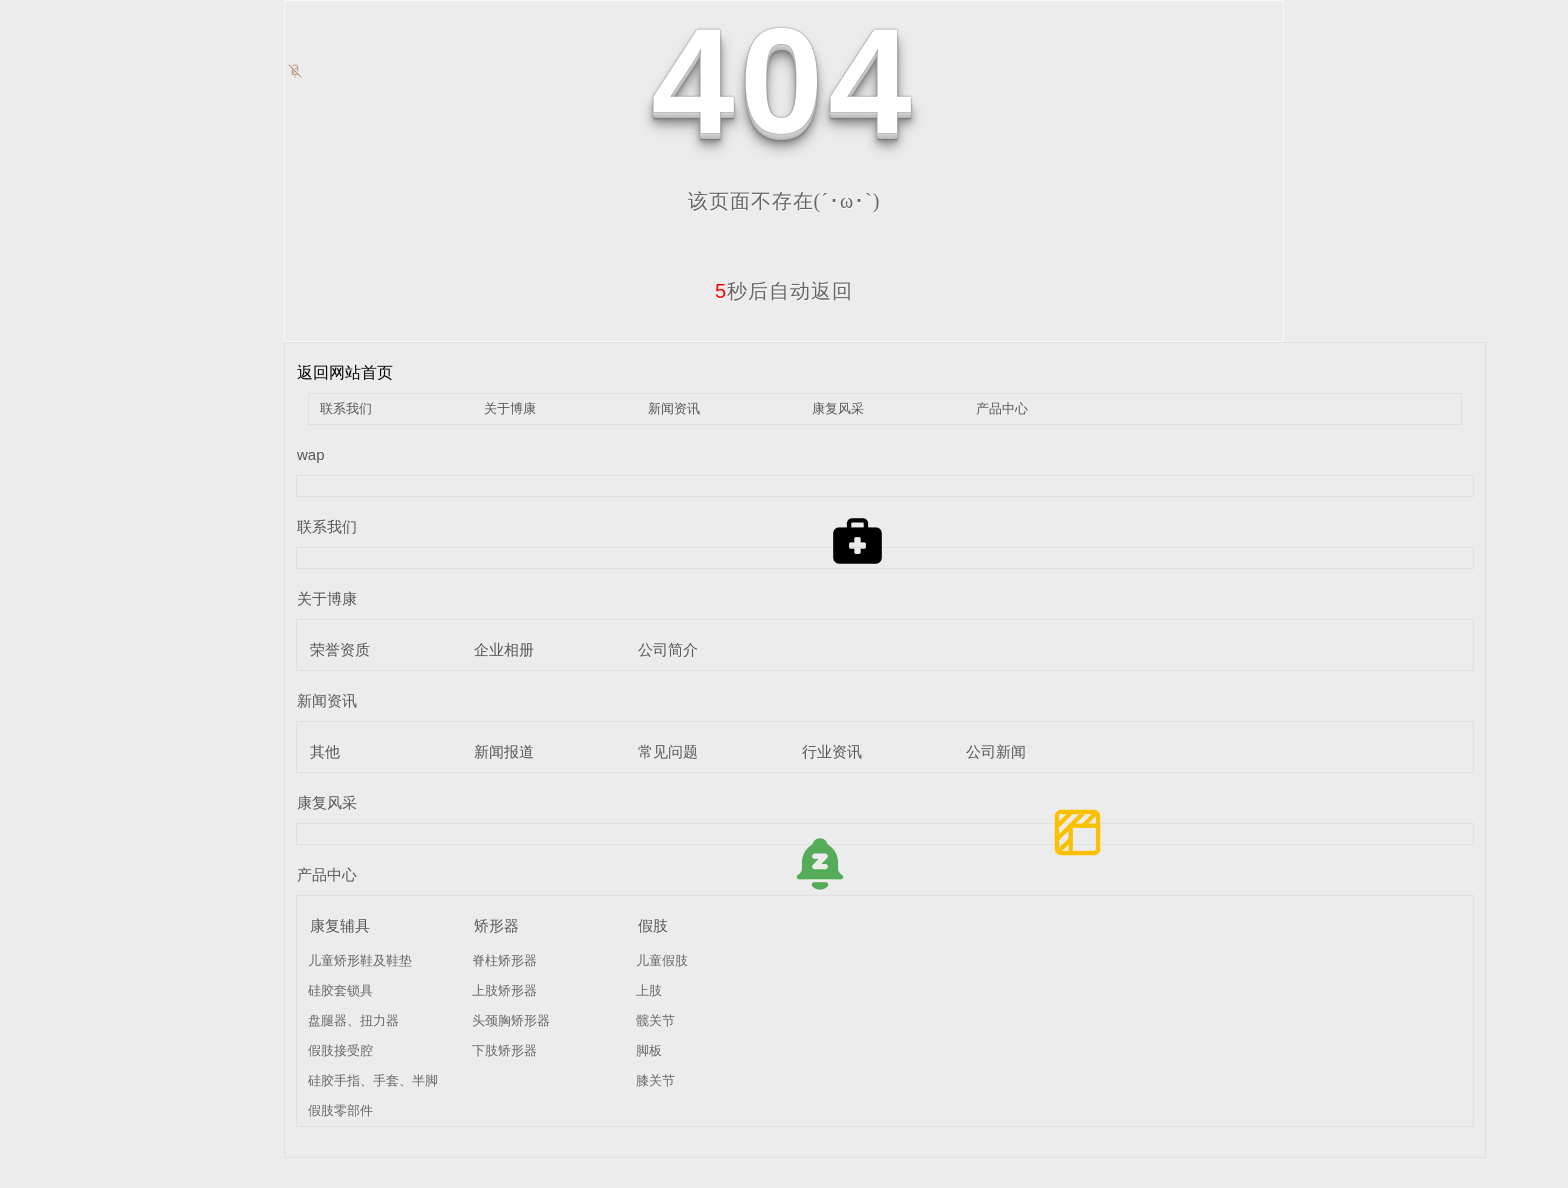 The height and width of the screenshot is (1188, 1568). I want to click on freeze row and column headers in a spreadsheet, so click(1077, 832).